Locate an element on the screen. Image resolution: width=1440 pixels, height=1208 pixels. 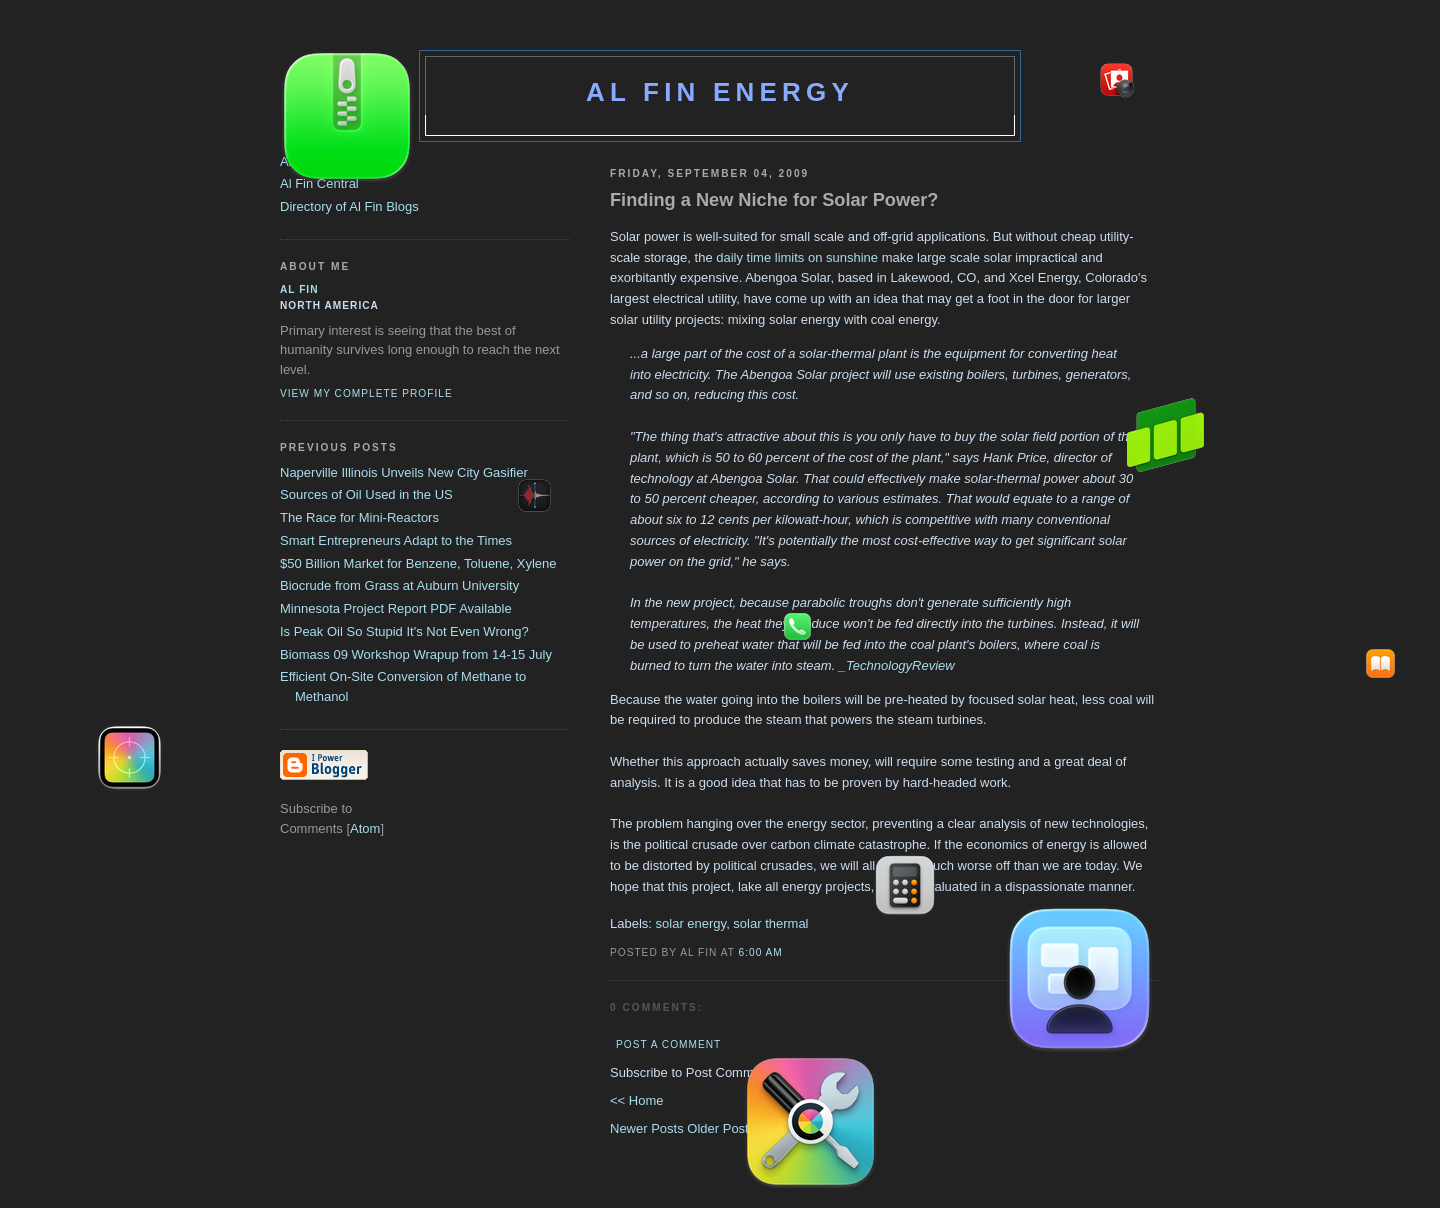
open Photo Booth app is located at coordinates (1116, 79).